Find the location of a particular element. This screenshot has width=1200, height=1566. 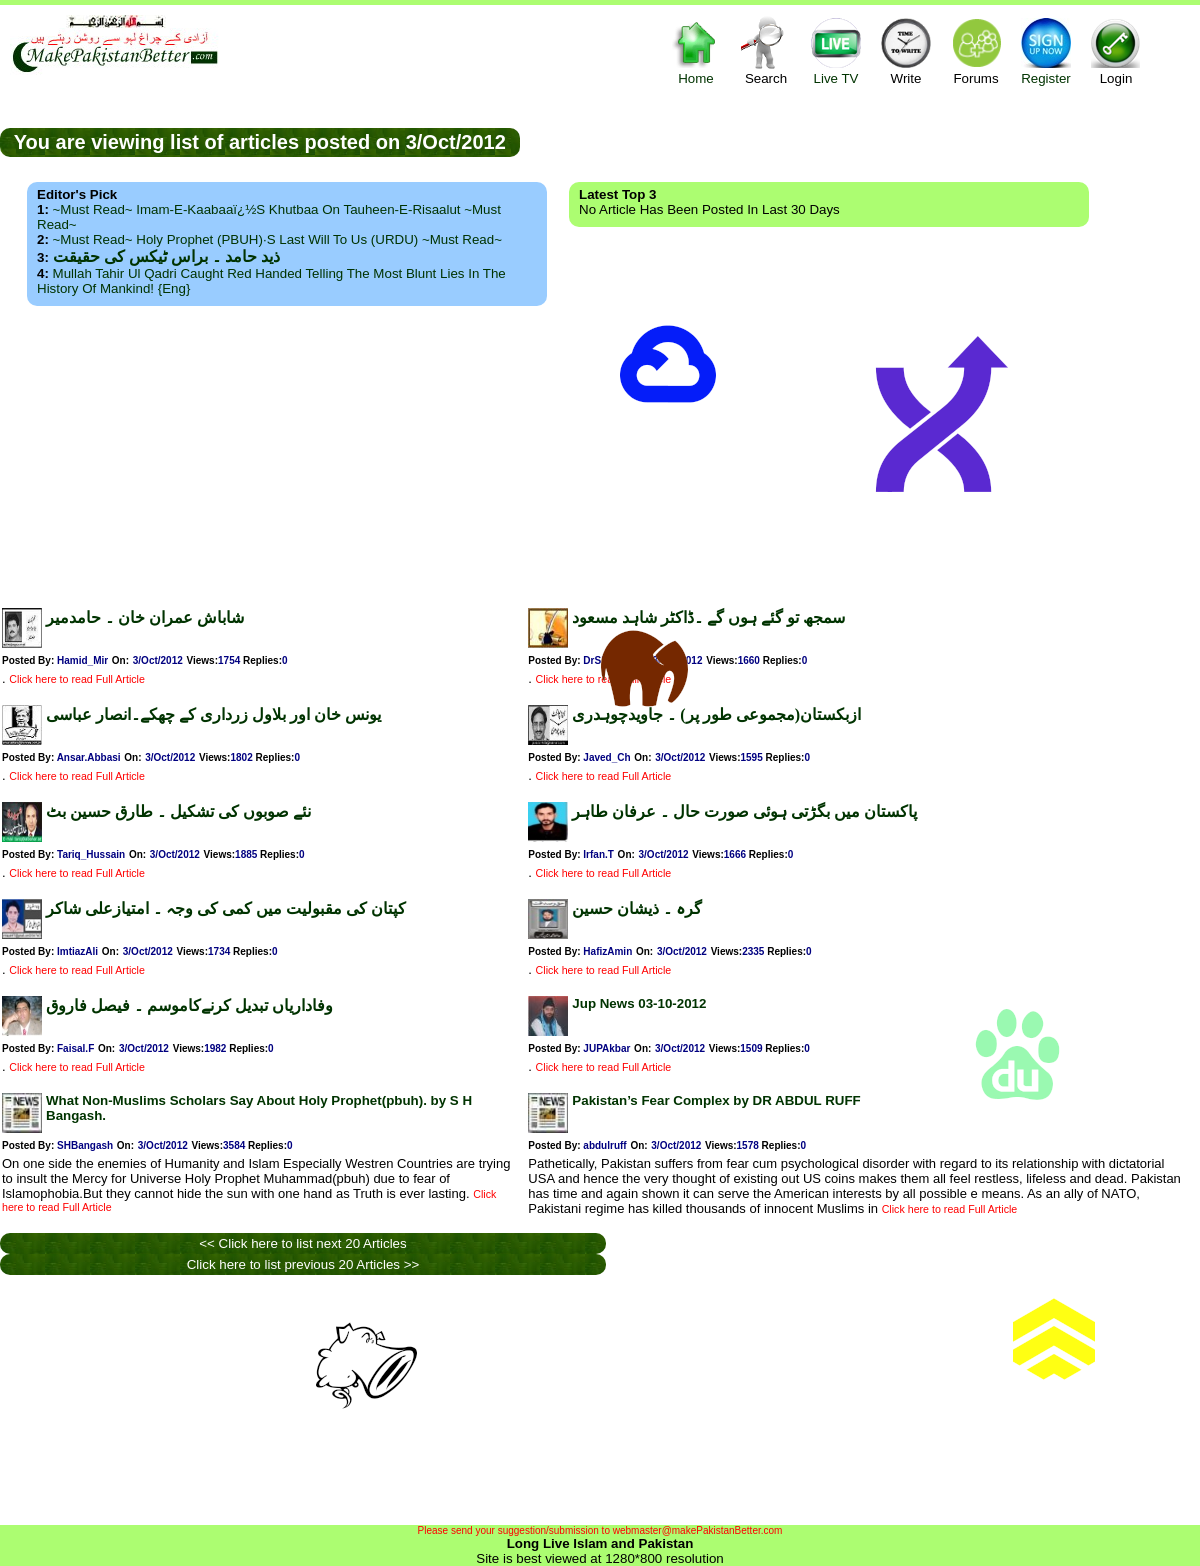

open koyeb cloud platform is located at coordinates (1054, 1339).